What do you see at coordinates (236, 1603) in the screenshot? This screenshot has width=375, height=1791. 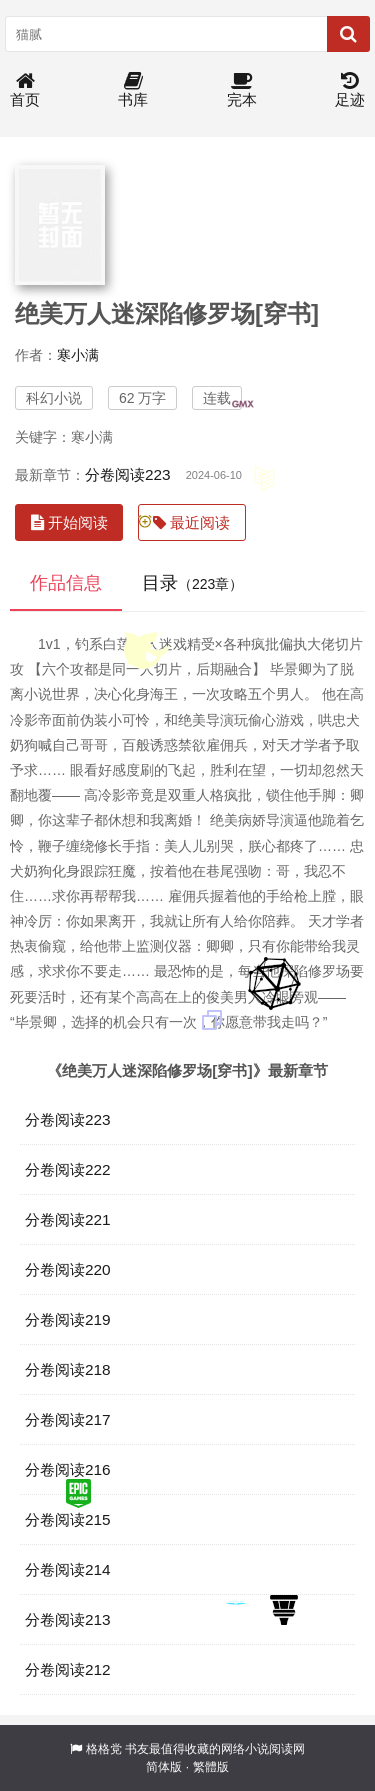 I see `chrysler brand logo` at bounding box center [236, 1603].